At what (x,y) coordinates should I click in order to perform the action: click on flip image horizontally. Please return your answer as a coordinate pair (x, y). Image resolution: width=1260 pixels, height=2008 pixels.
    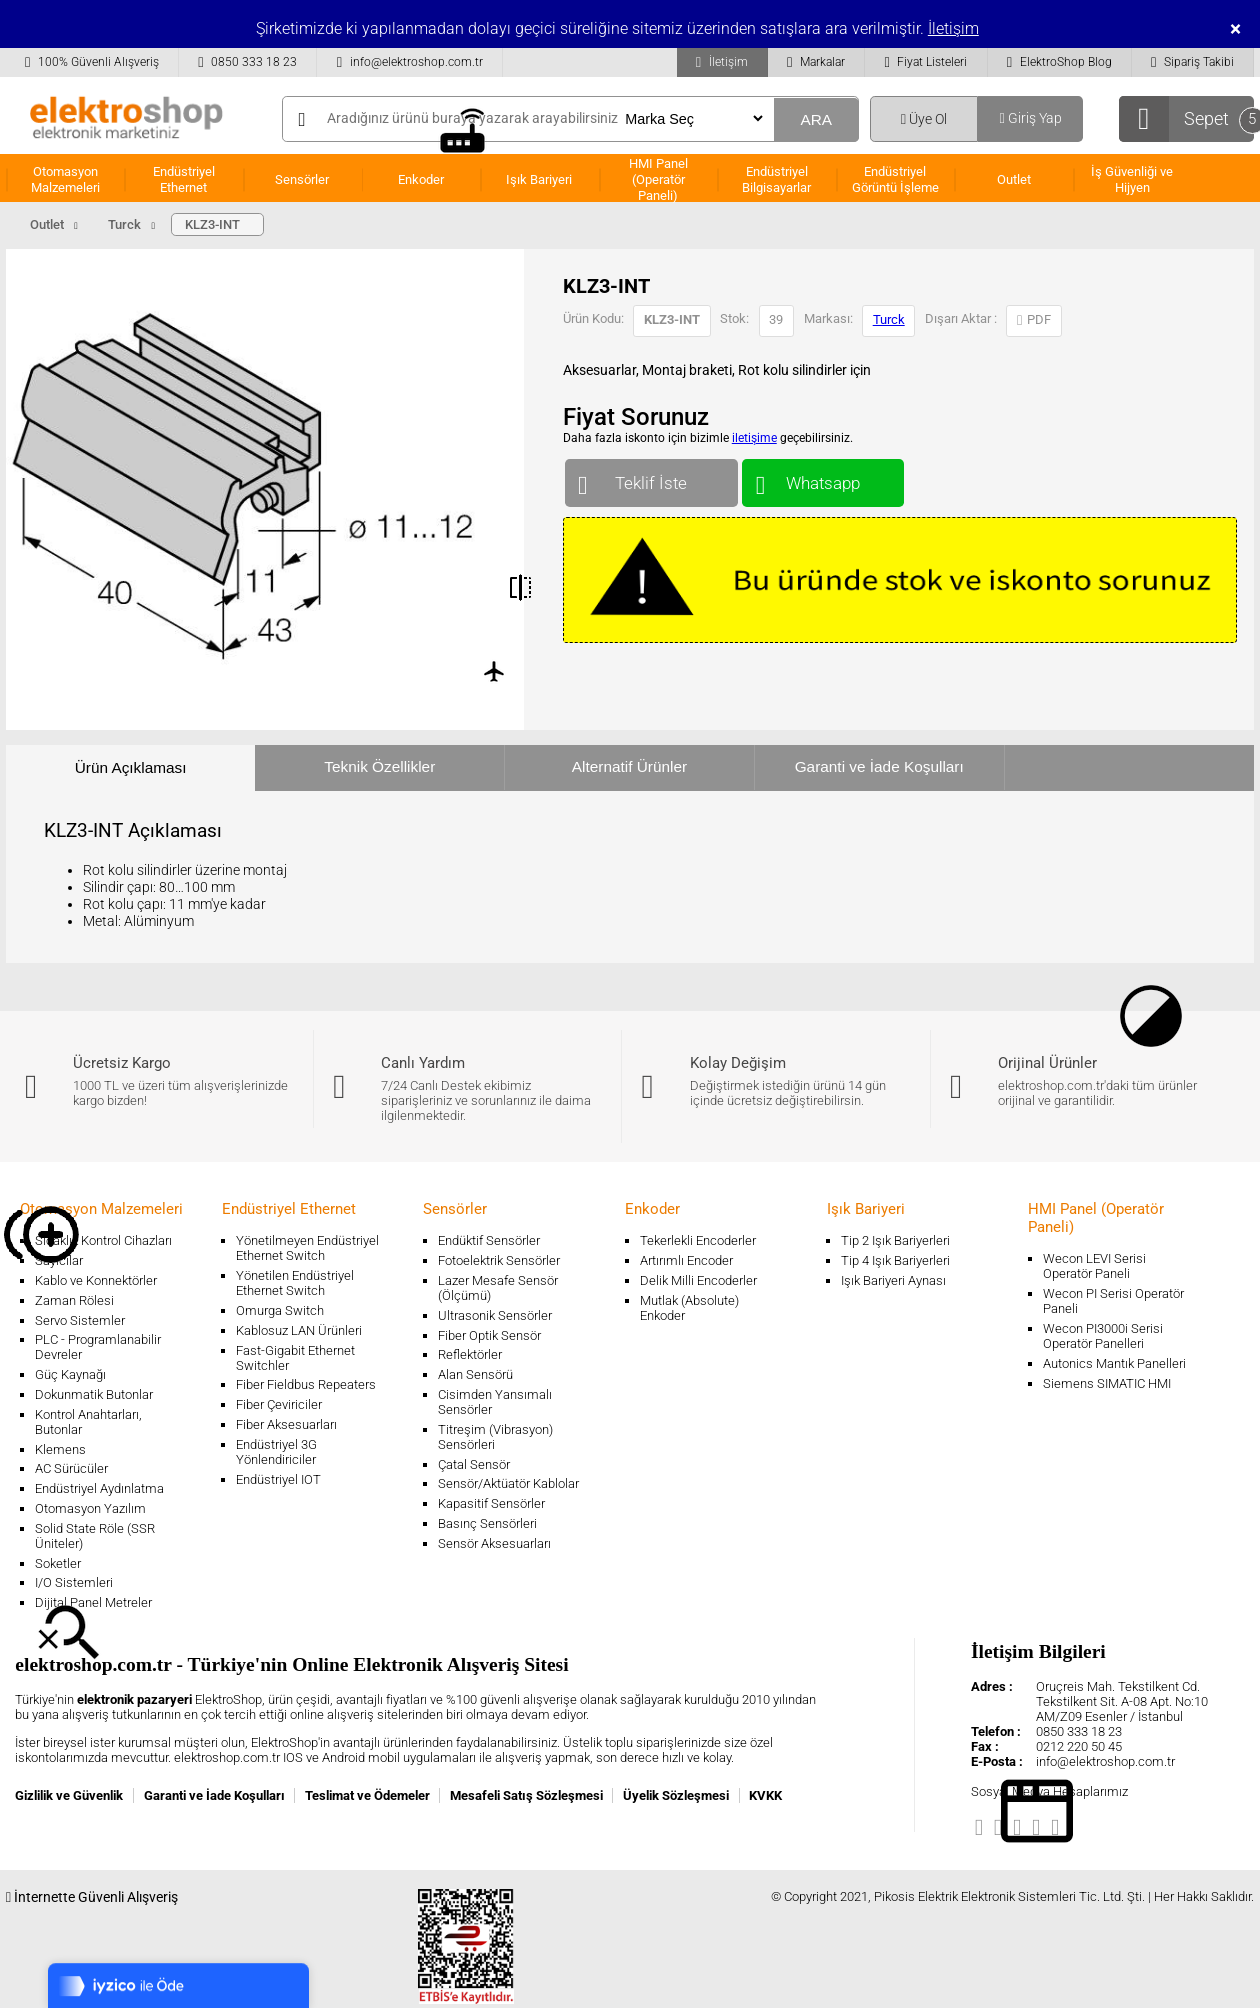
    Looking at the image, I should click on (520, 587).